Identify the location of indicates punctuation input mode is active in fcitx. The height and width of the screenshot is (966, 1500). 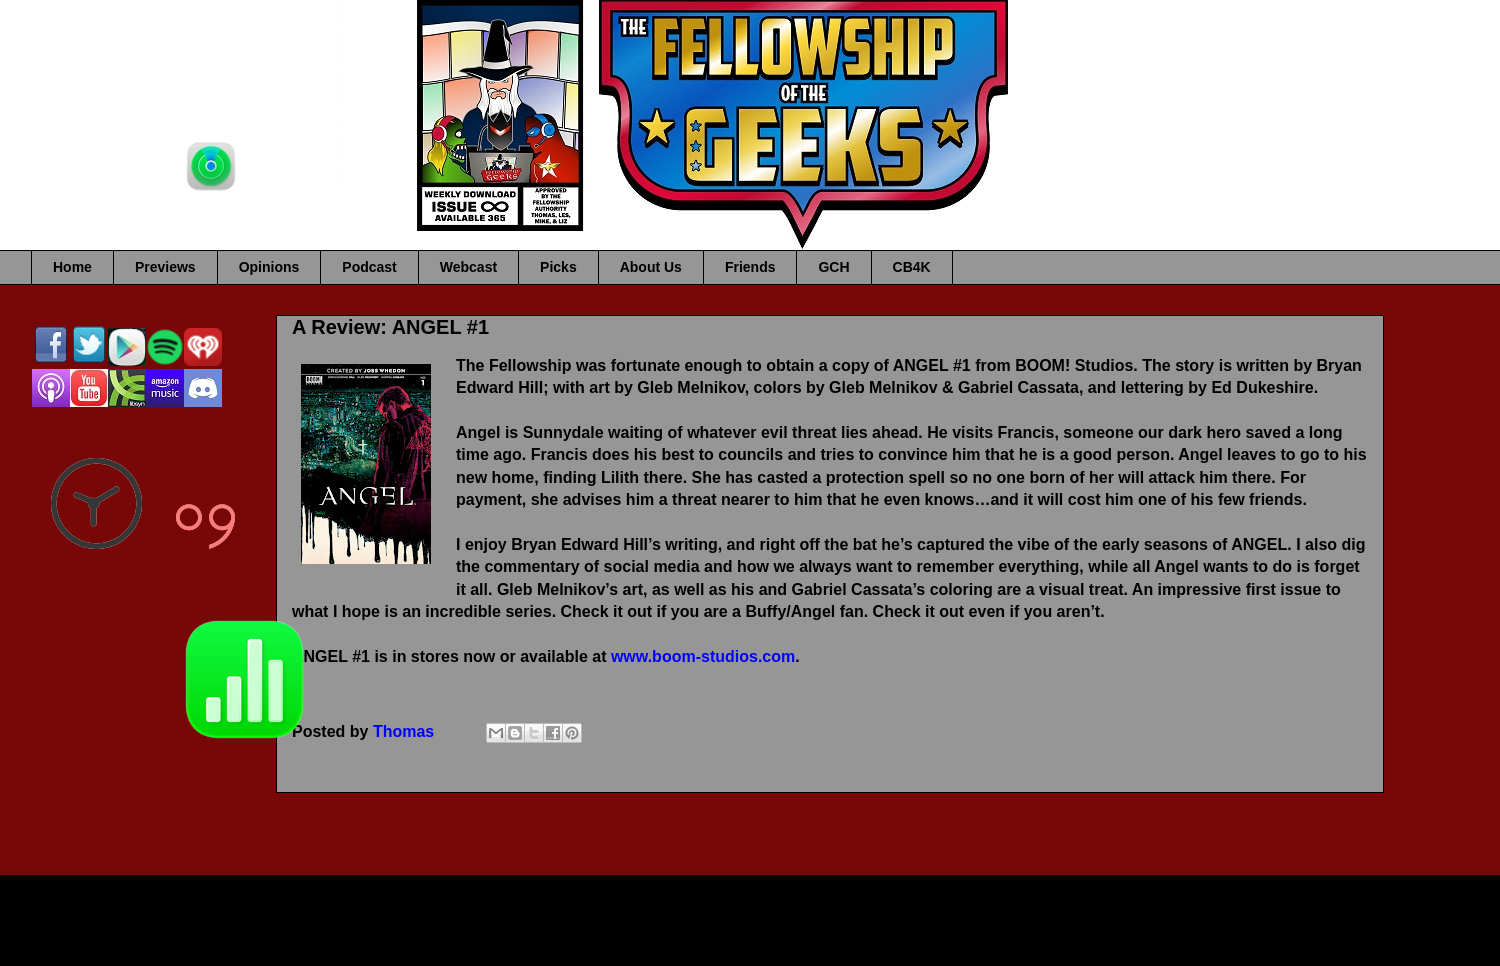
(205, 526).